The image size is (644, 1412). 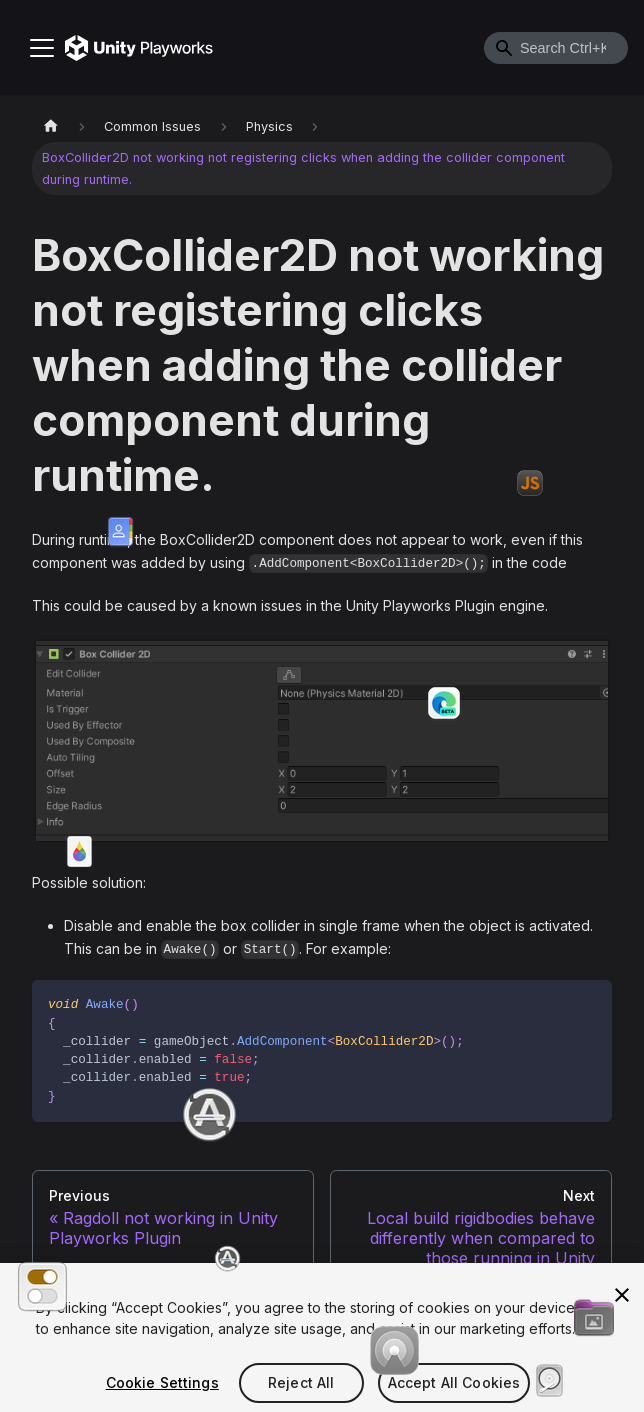 What do you see at coordinates (227, 1258) in the screenshot?
I see `open the software updater application` at bounding box center [227, 1258].